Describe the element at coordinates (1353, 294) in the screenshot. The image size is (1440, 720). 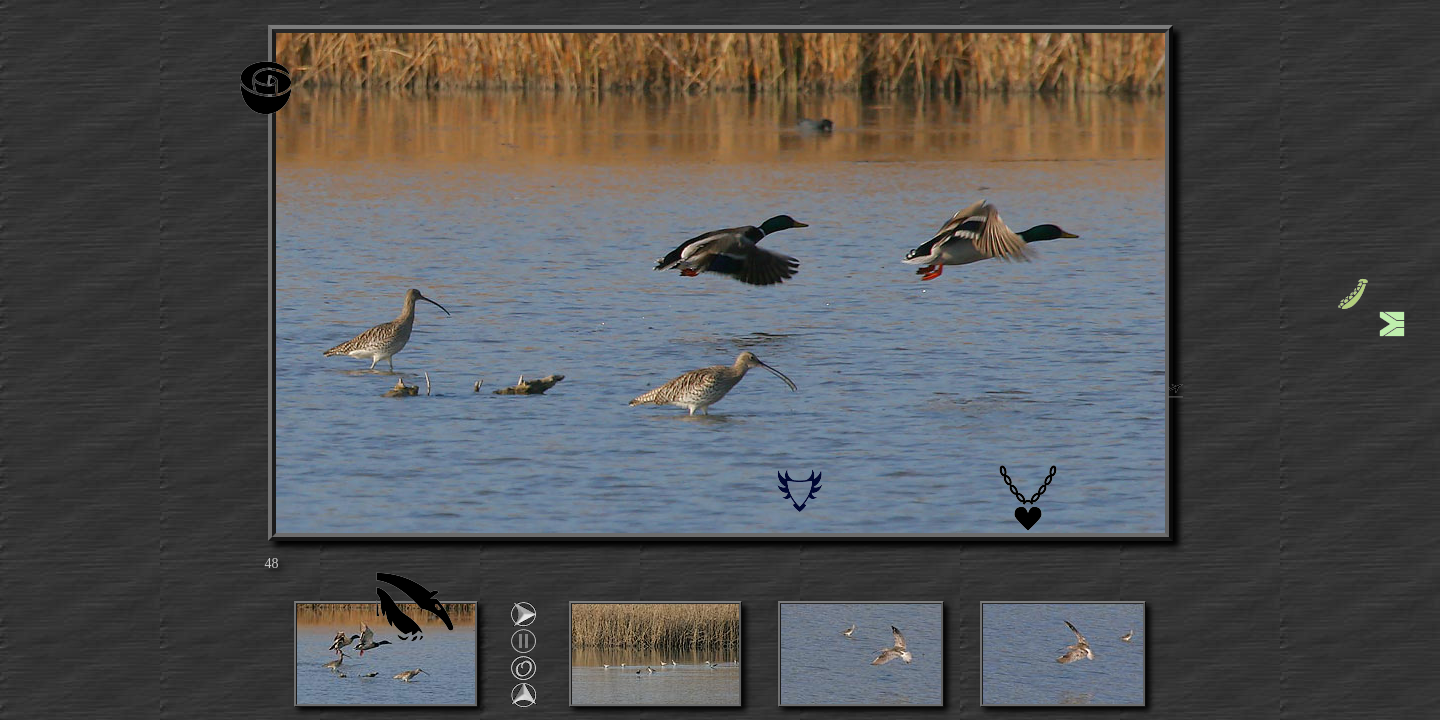
I see `select peas as an ingredient` at that location.